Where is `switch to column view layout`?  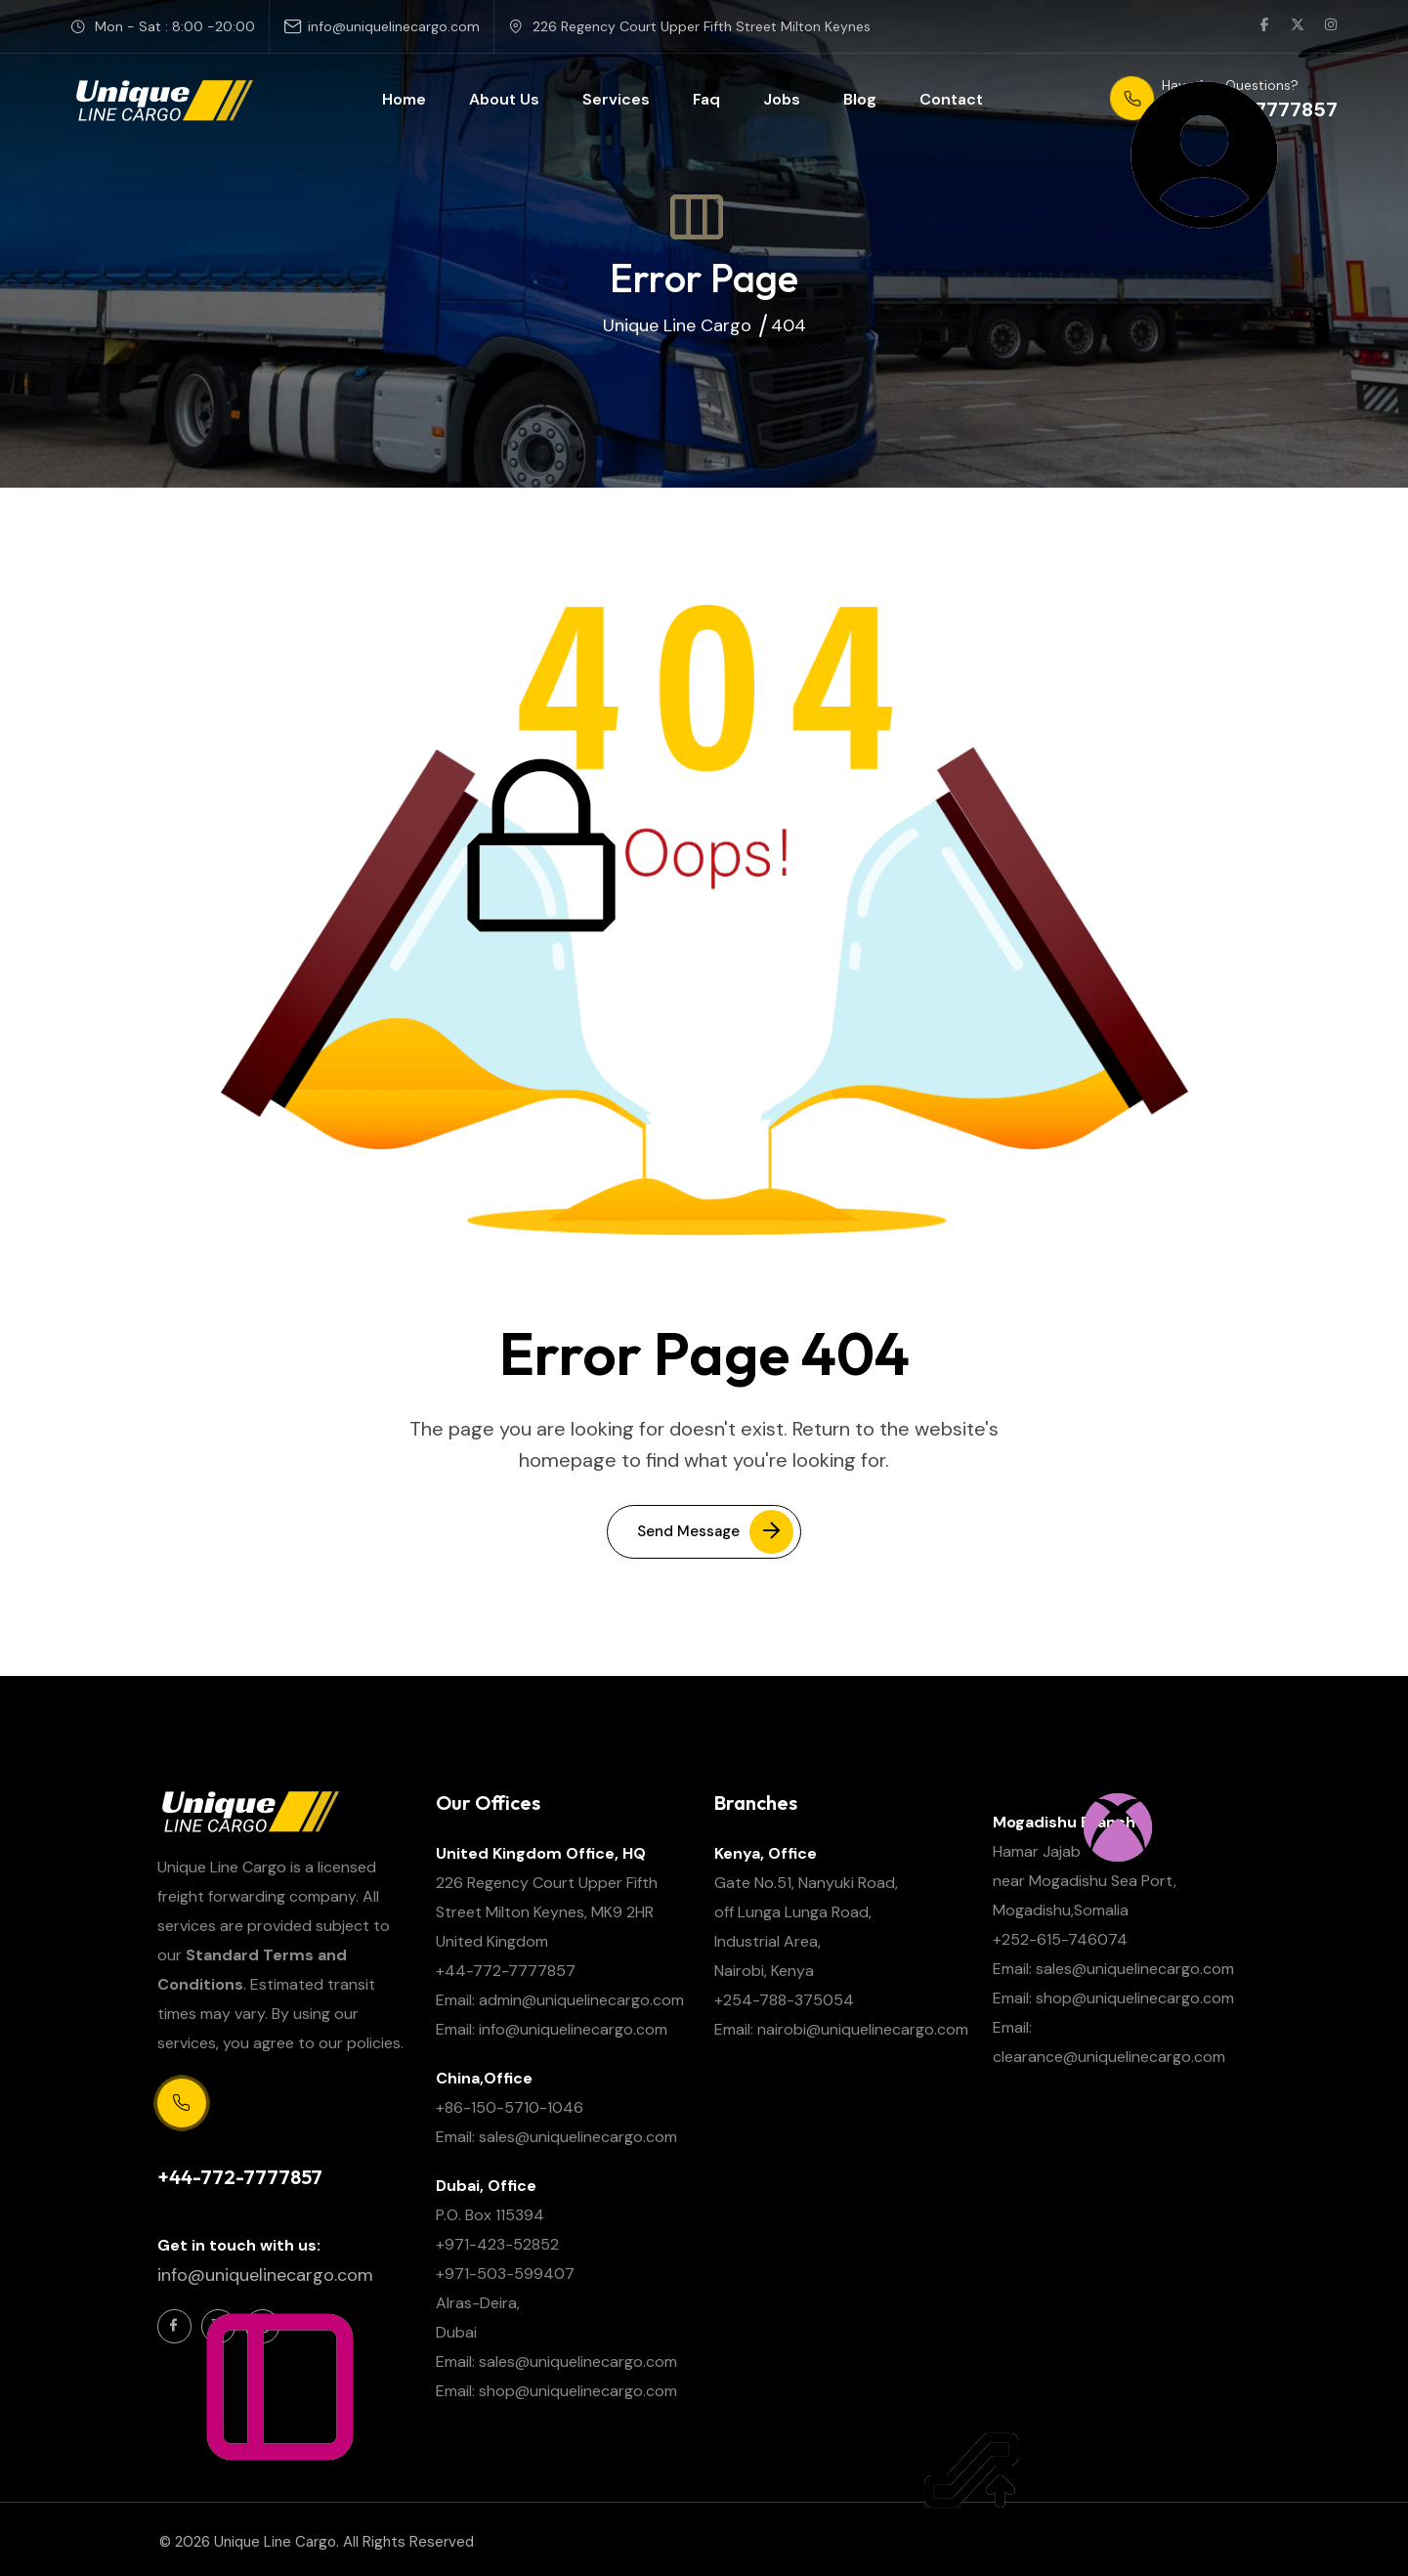 switch to column view layout is located at coordinates (697, 217).